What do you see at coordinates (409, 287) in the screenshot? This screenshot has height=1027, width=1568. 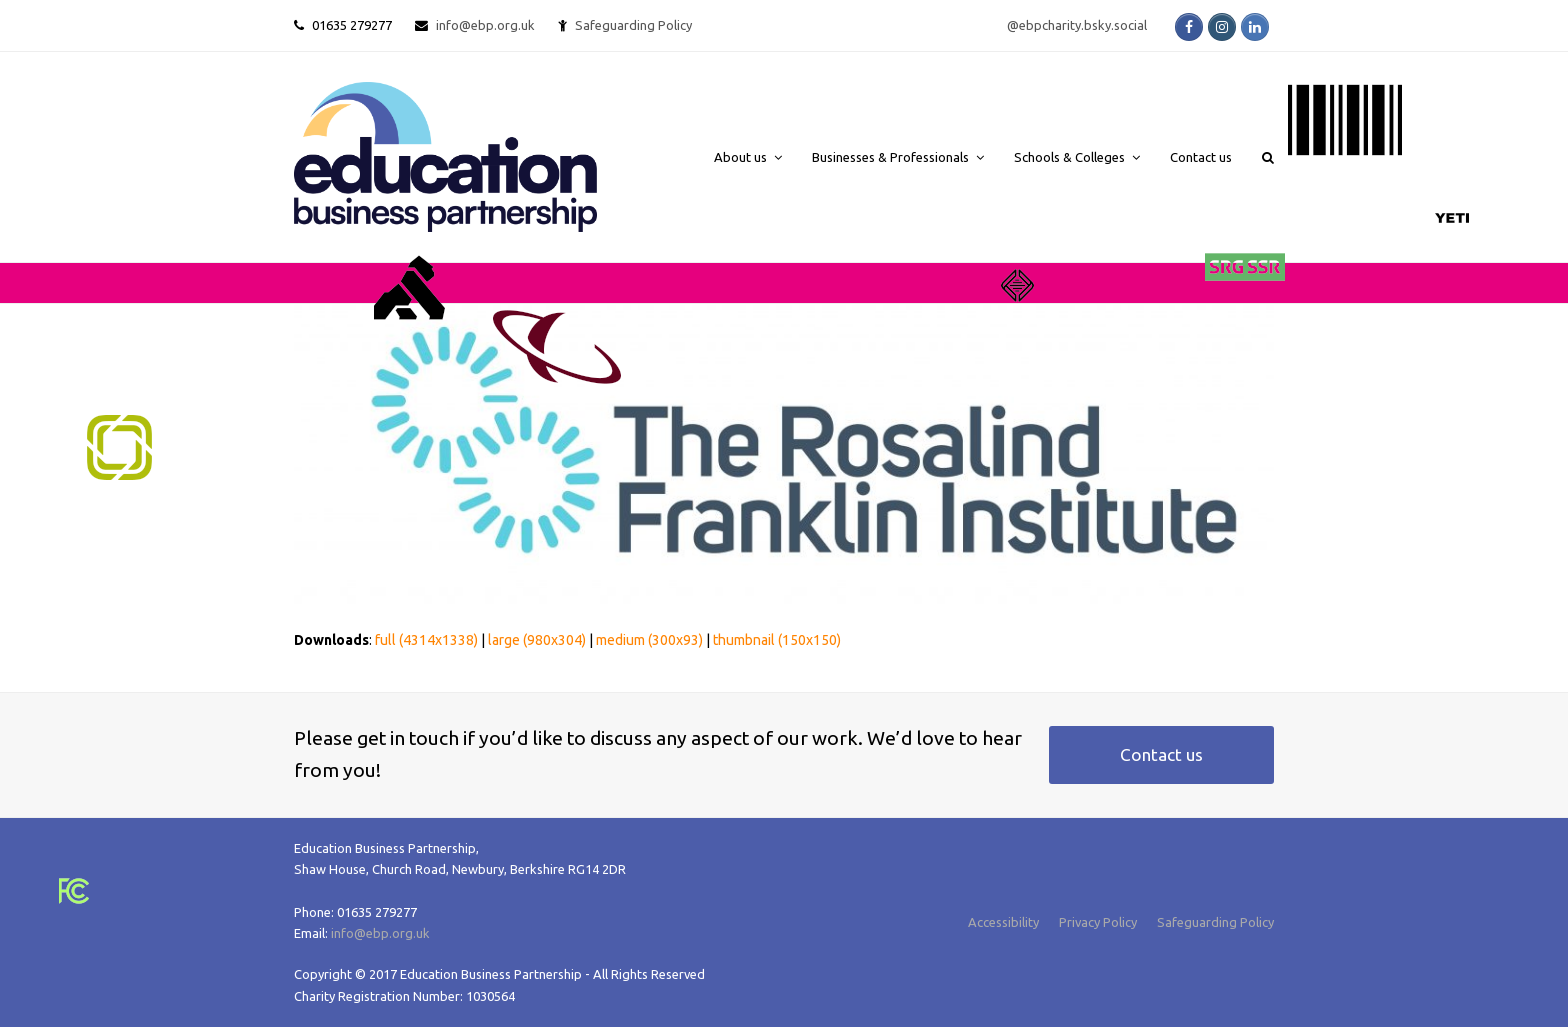 I see `Kong API gateway logo` at bounding box center [409, 287].